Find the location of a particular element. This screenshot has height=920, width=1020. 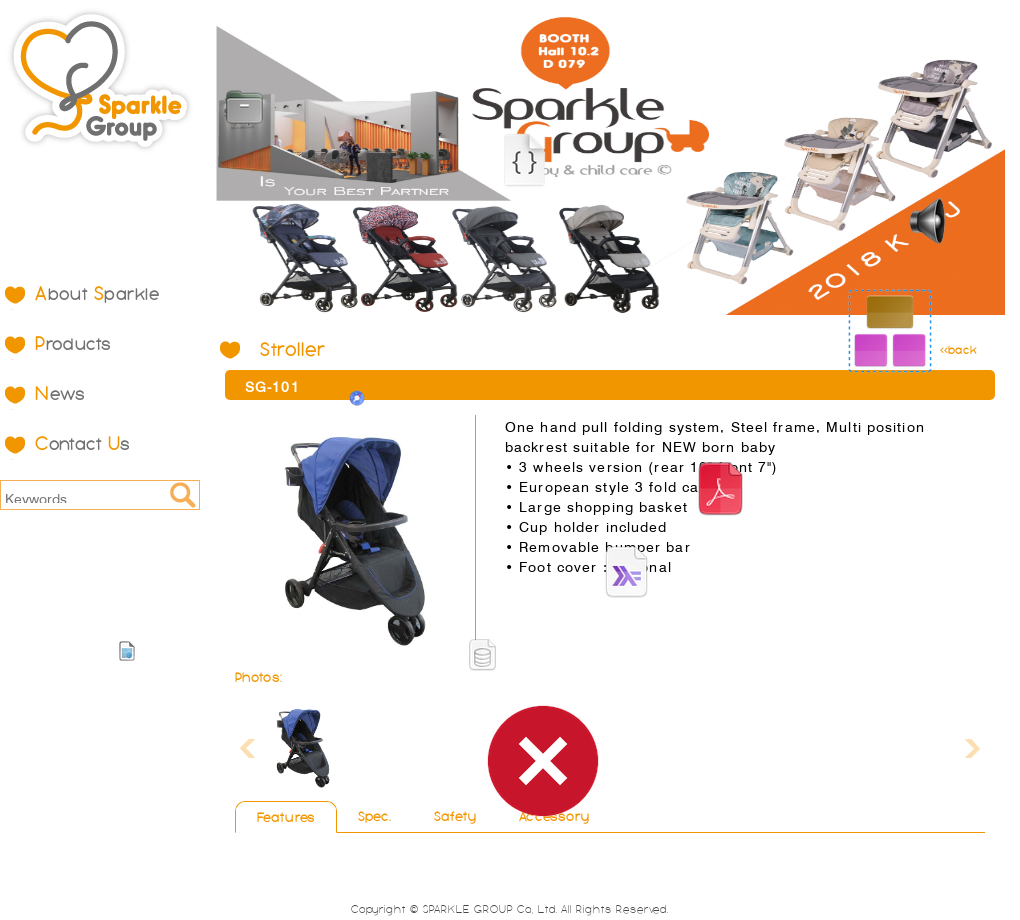

a haskell source code file is located at coordinates (626, 571).